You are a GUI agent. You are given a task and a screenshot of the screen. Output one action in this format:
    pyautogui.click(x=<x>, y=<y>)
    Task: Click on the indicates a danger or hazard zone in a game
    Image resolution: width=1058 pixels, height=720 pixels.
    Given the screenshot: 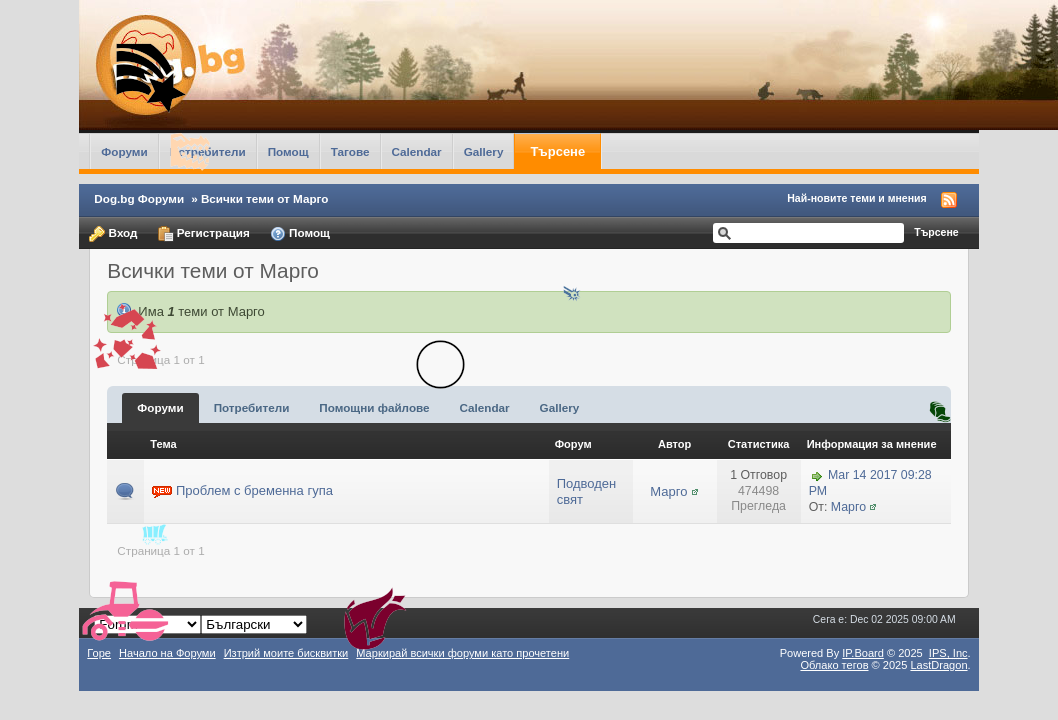 What is the action you would take?
    pyautogui.click(x=190, y=152)
    